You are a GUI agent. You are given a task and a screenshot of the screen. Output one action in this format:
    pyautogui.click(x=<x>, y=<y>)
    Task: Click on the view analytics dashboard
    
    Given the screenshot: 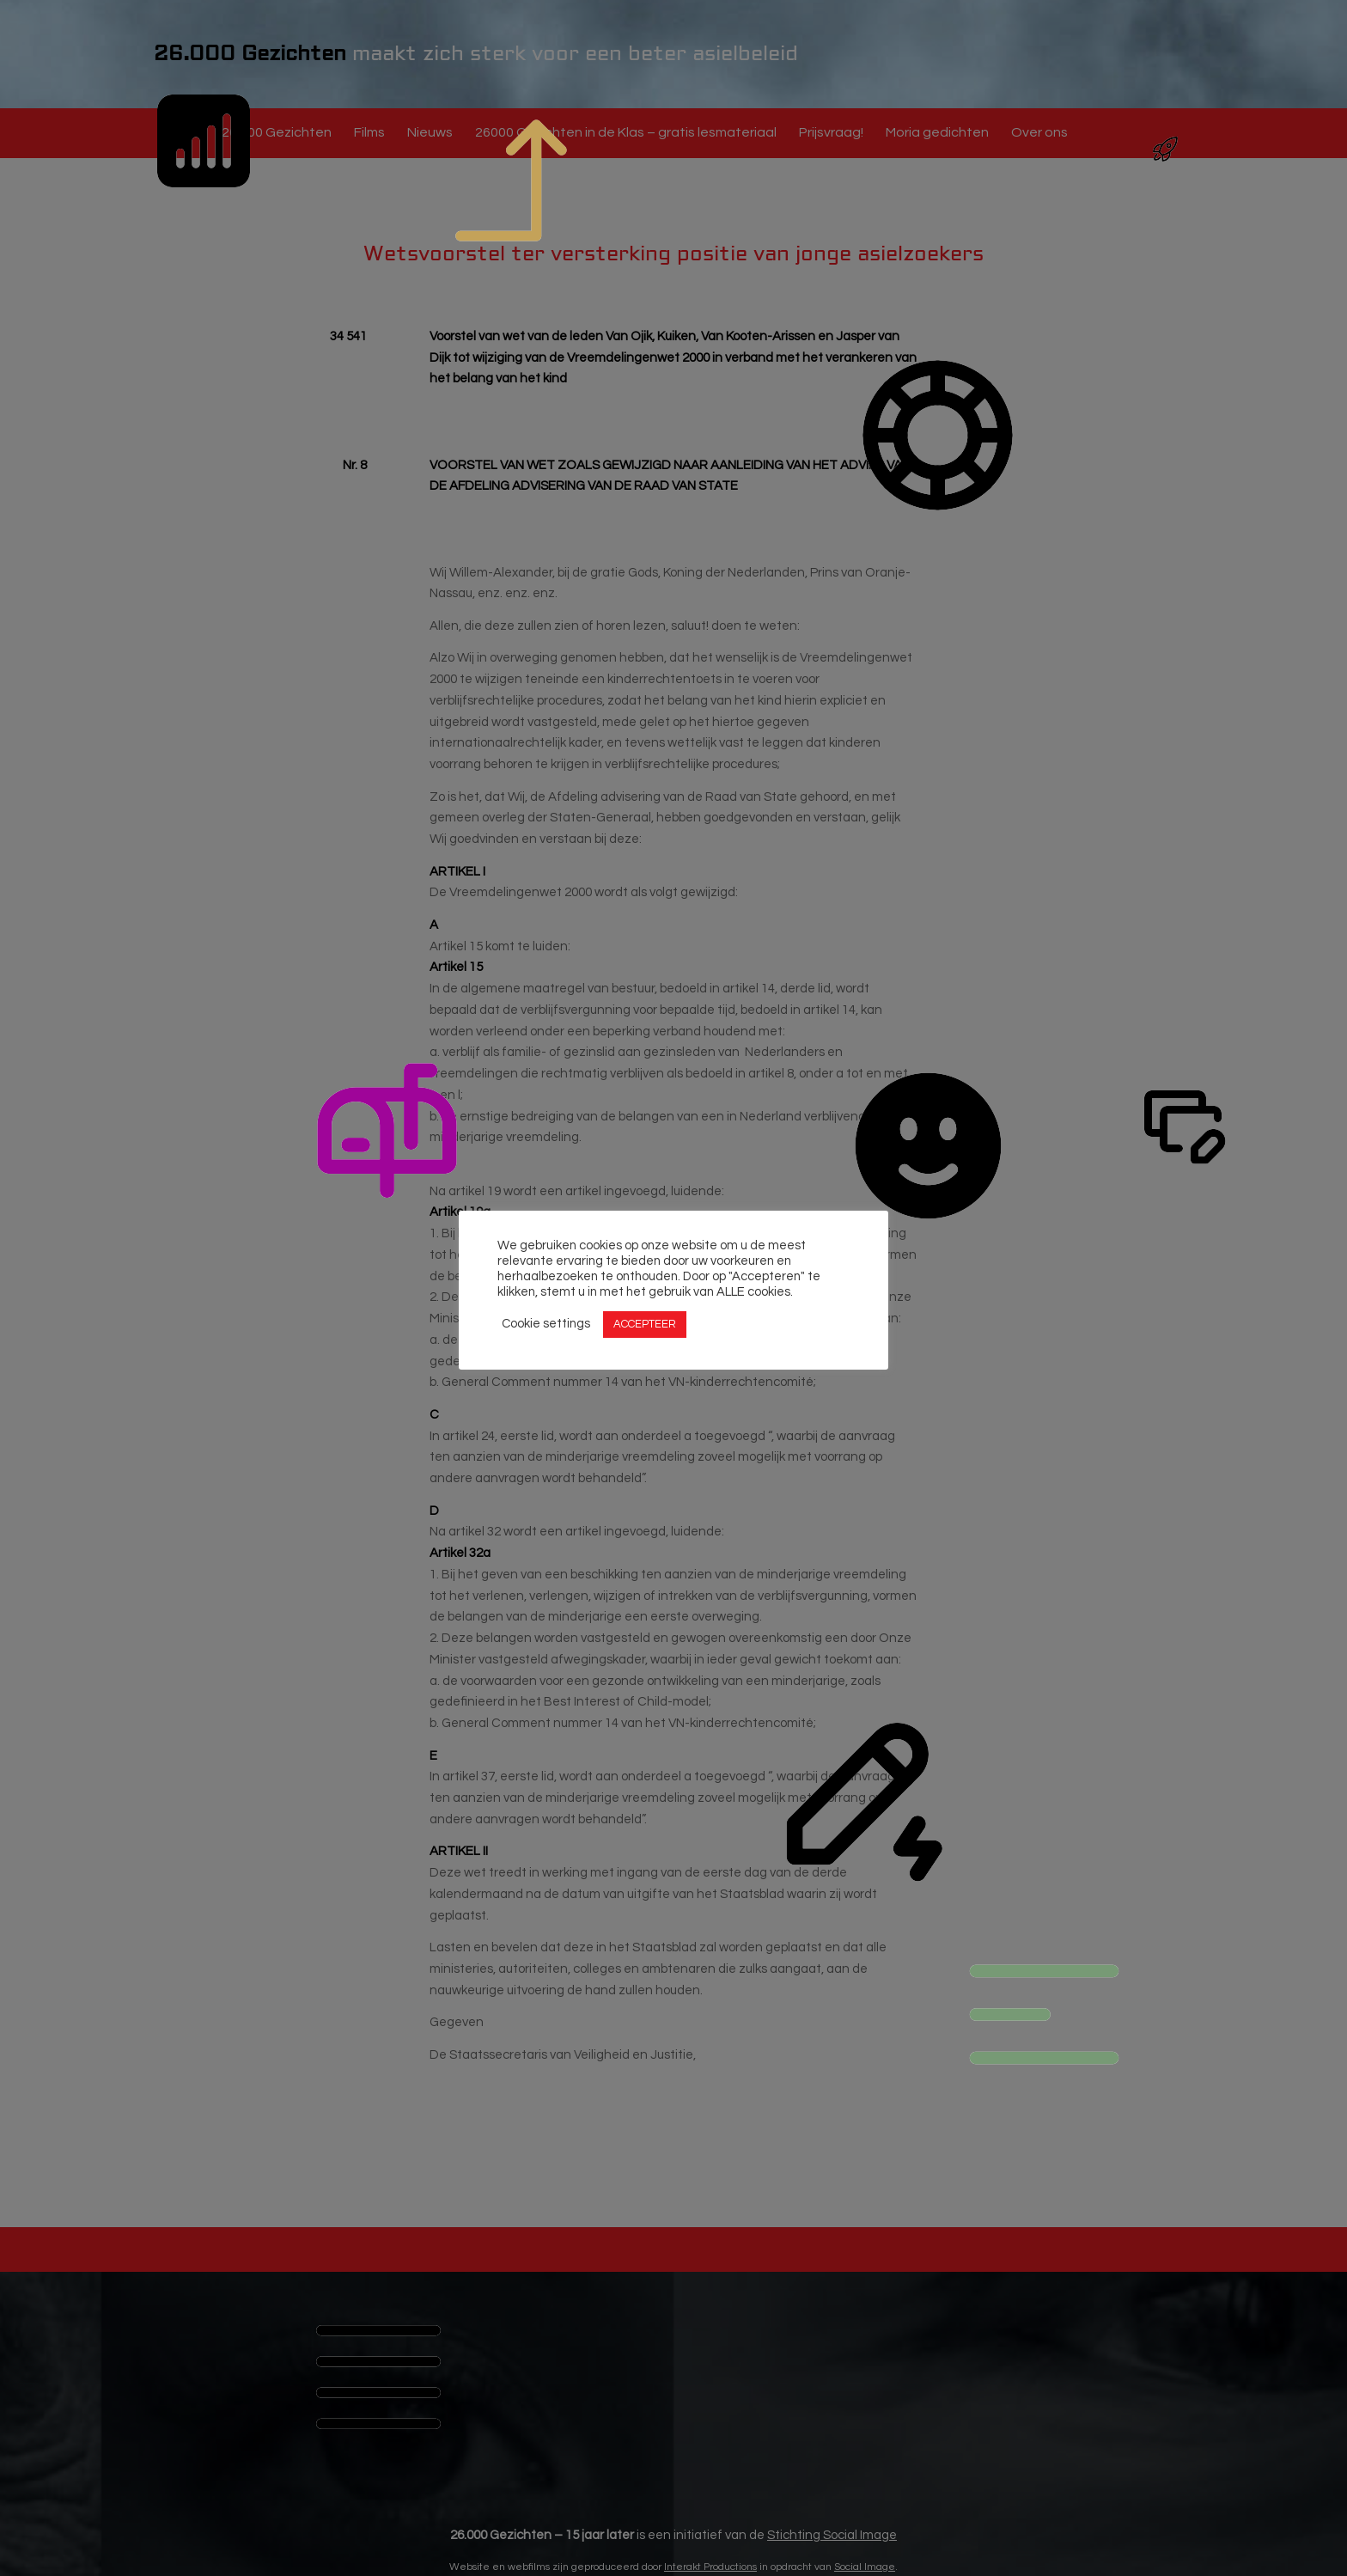 What is the action you would take?
    pyautogui.click(x=204, y=141)
    